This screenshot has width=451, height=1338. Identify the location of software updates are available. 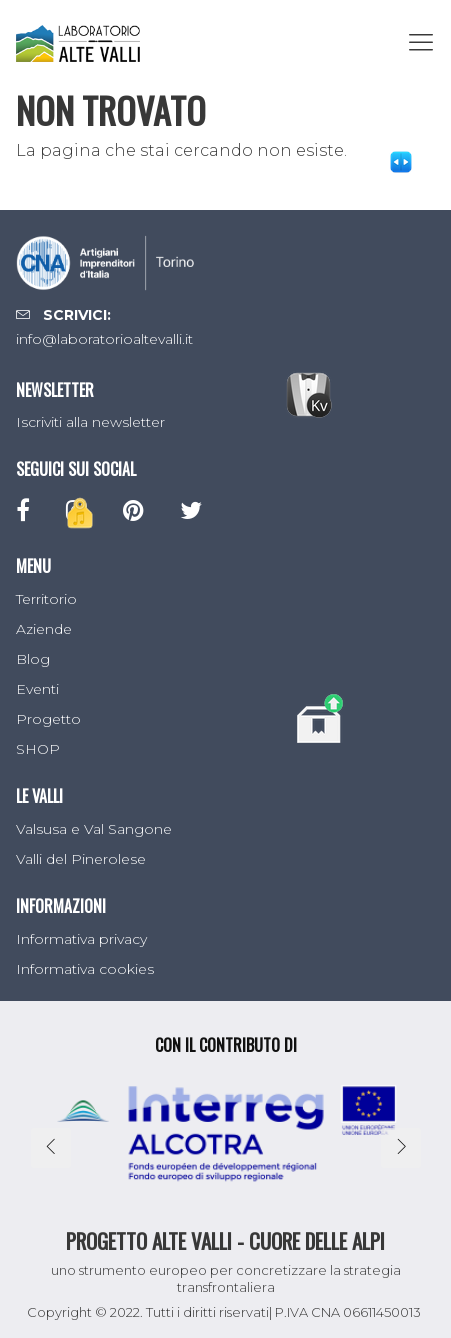
(318, 718).